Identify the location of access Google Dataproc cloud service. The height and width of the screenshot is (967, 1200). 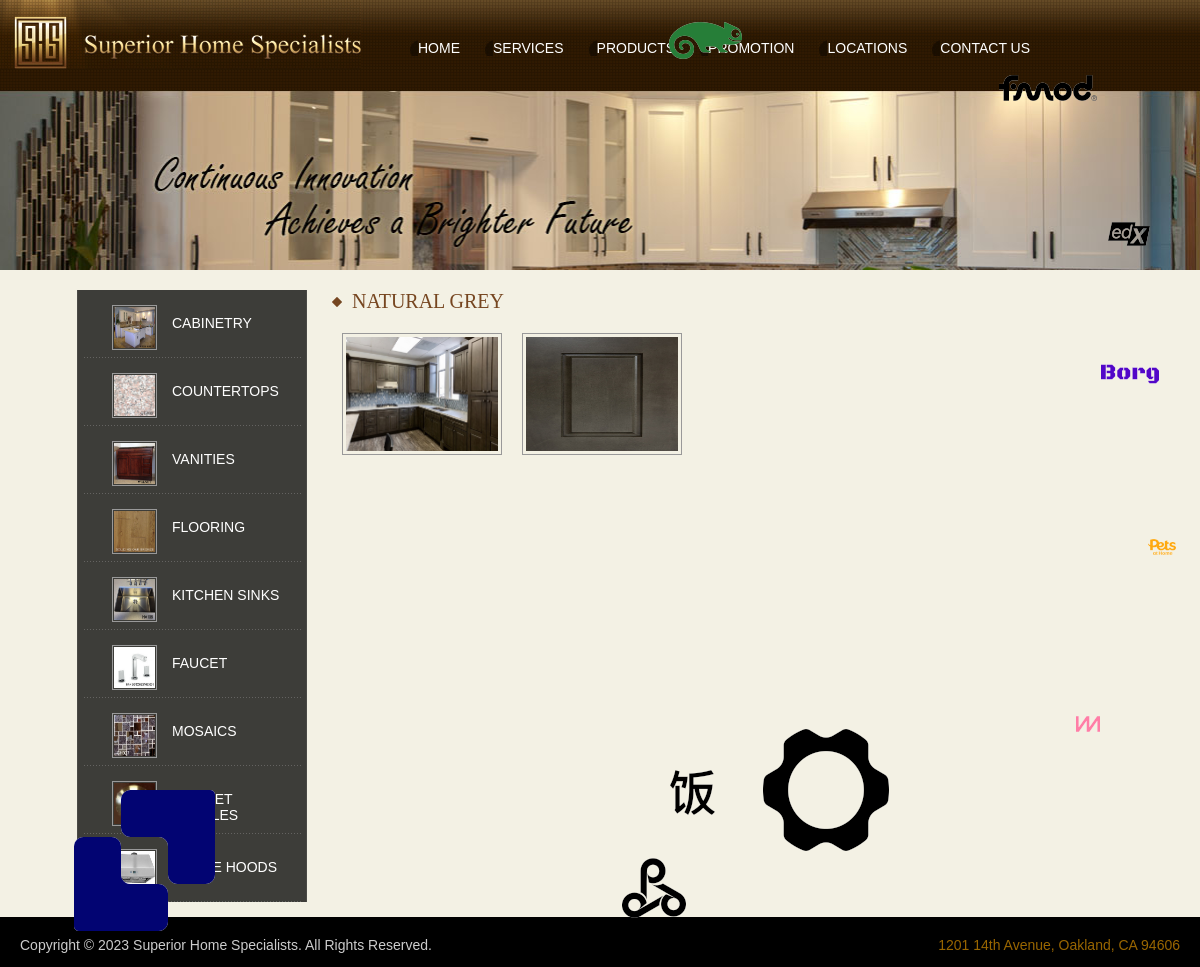
(654, 888).